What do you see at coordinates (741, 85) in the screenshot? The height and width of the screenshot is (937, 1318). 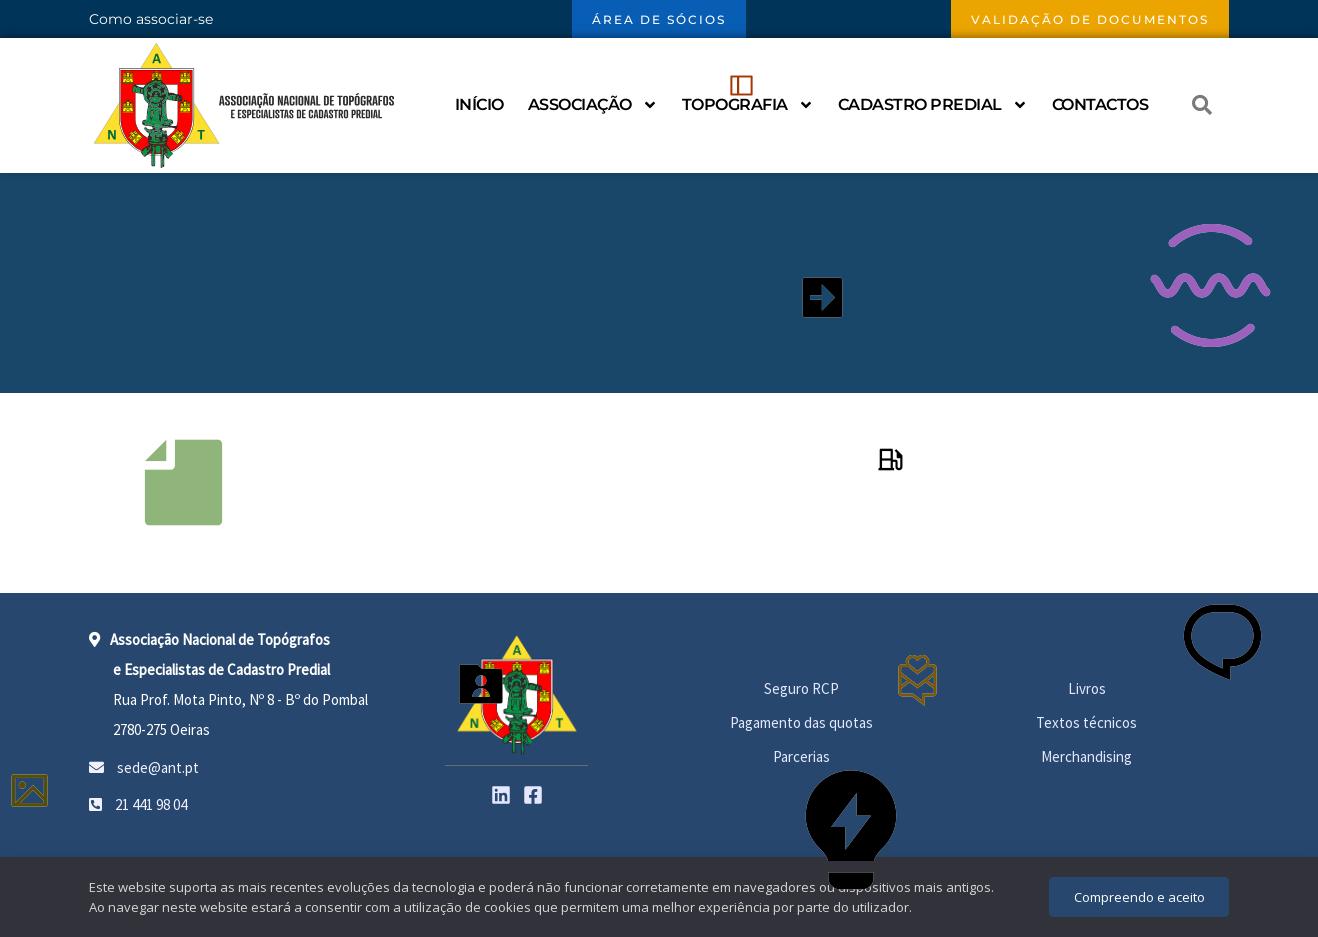 I see `toggle the sidebar panel` at bounding box center [741, 85].